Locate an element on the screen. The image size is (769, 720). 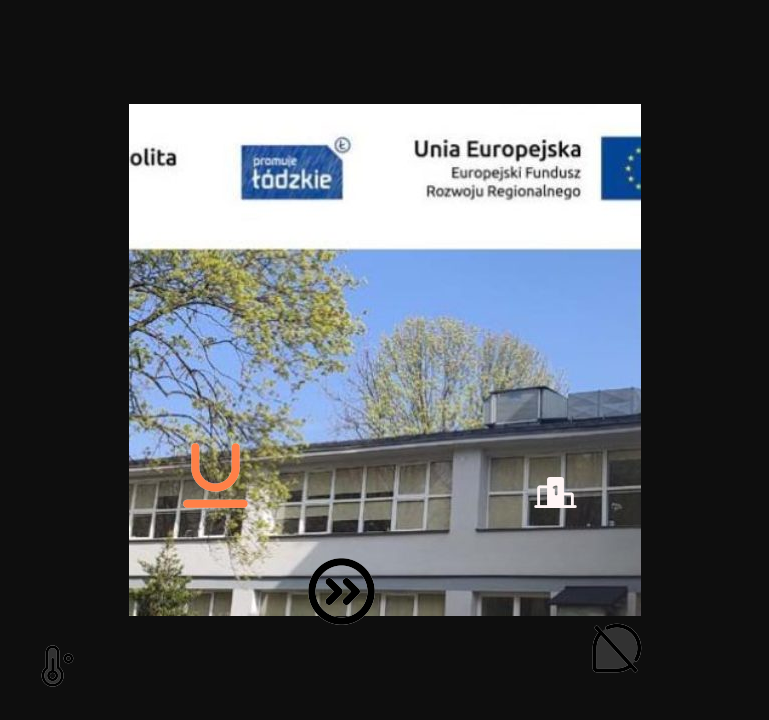
view current temperature is located at coordinates (54, 666).